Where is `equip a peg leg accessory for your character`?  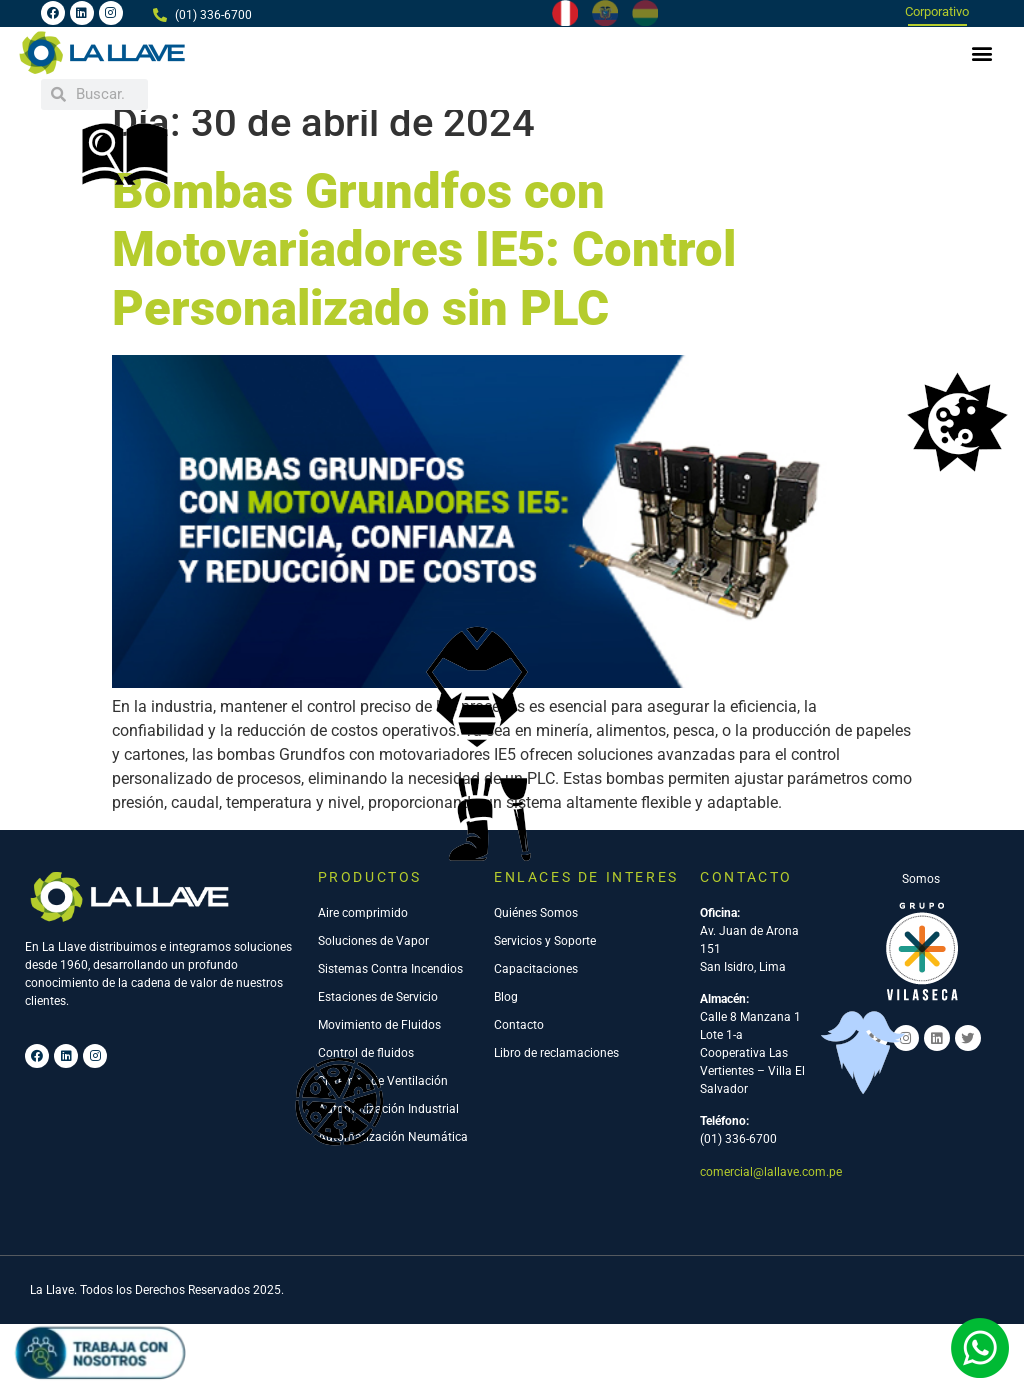 equip a peg leg accessory for your character is located at coordinates (490, 819).